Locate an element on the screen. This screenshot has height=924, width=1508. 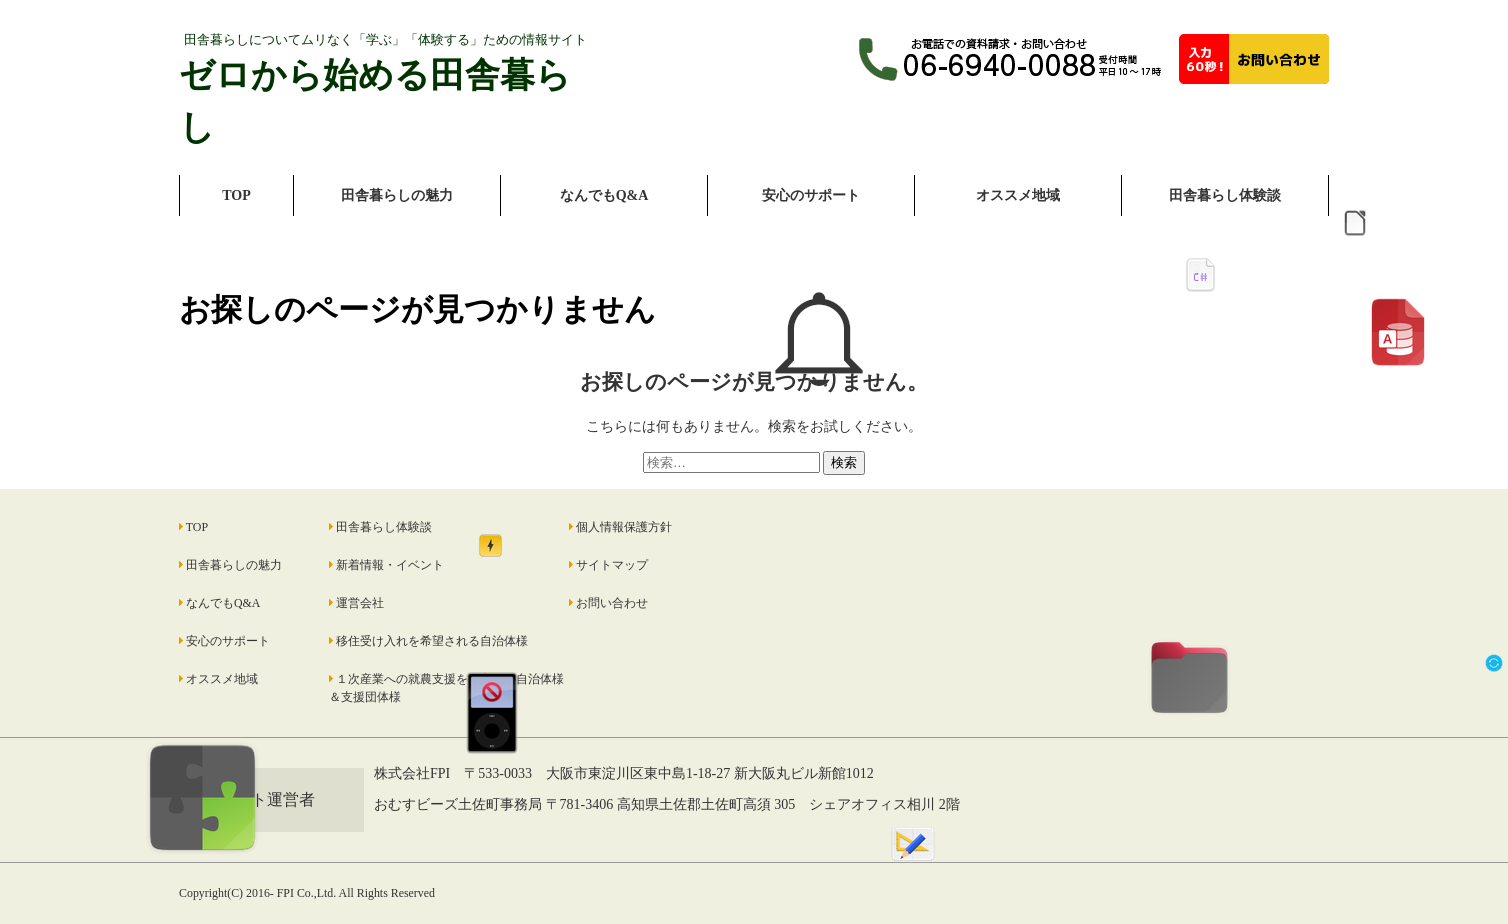
iPod device not connected or unavailable is located at coordinates (492, 713).